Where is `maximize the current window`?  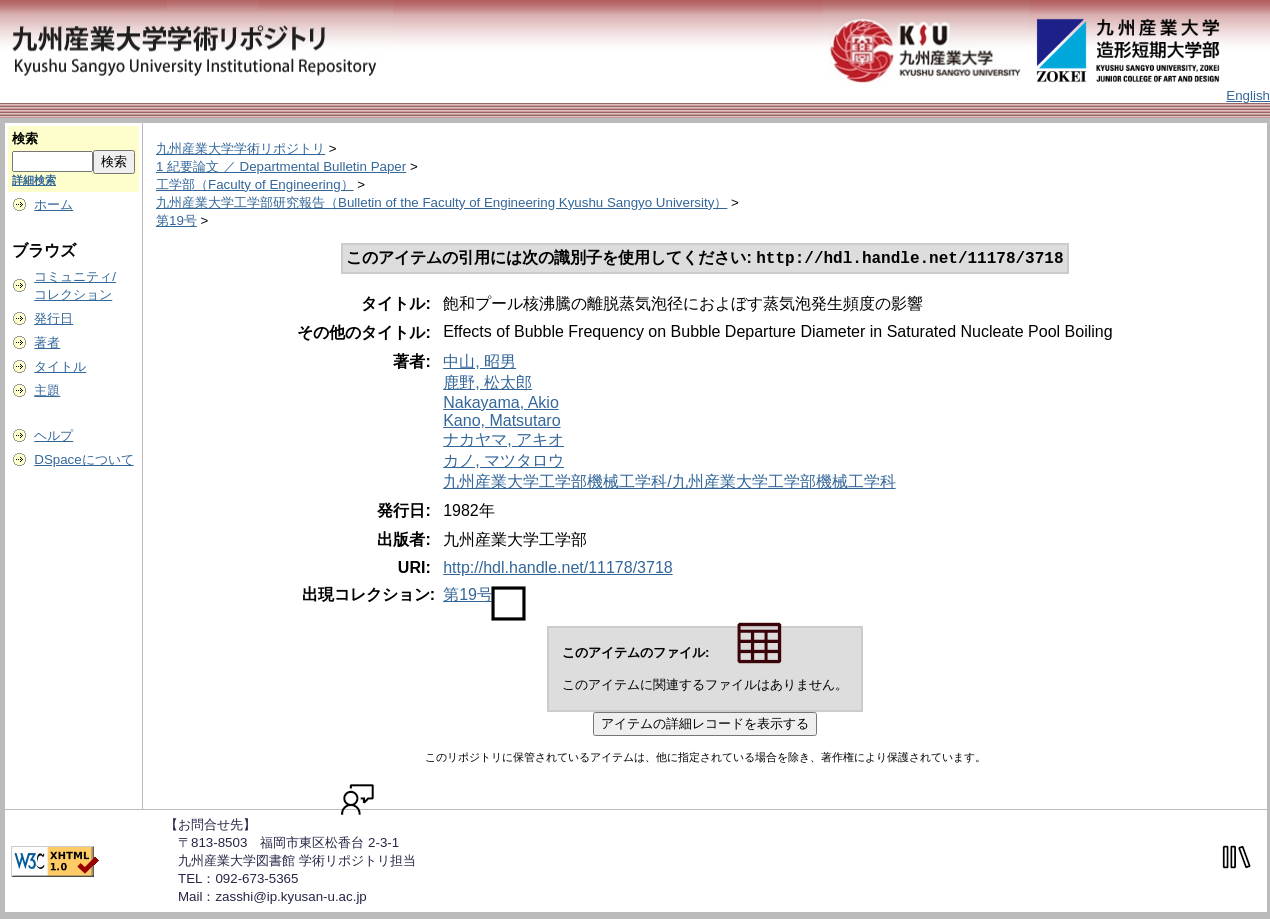 maximize the current window is located at coordinates (508, 603).